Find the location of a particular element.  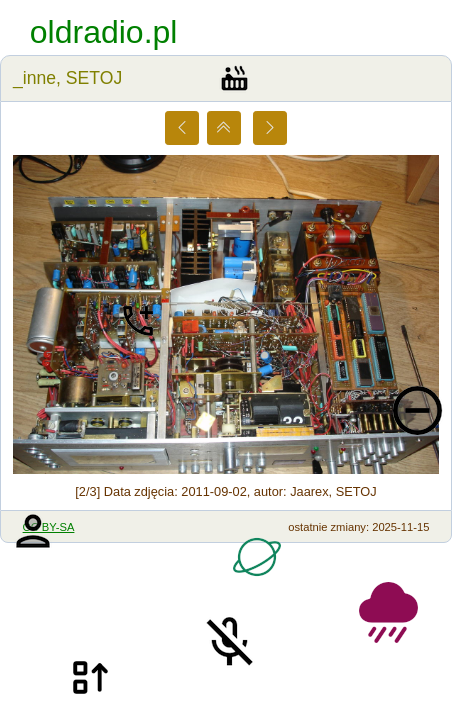

mute your microphone is located at coordinates (229, 642).